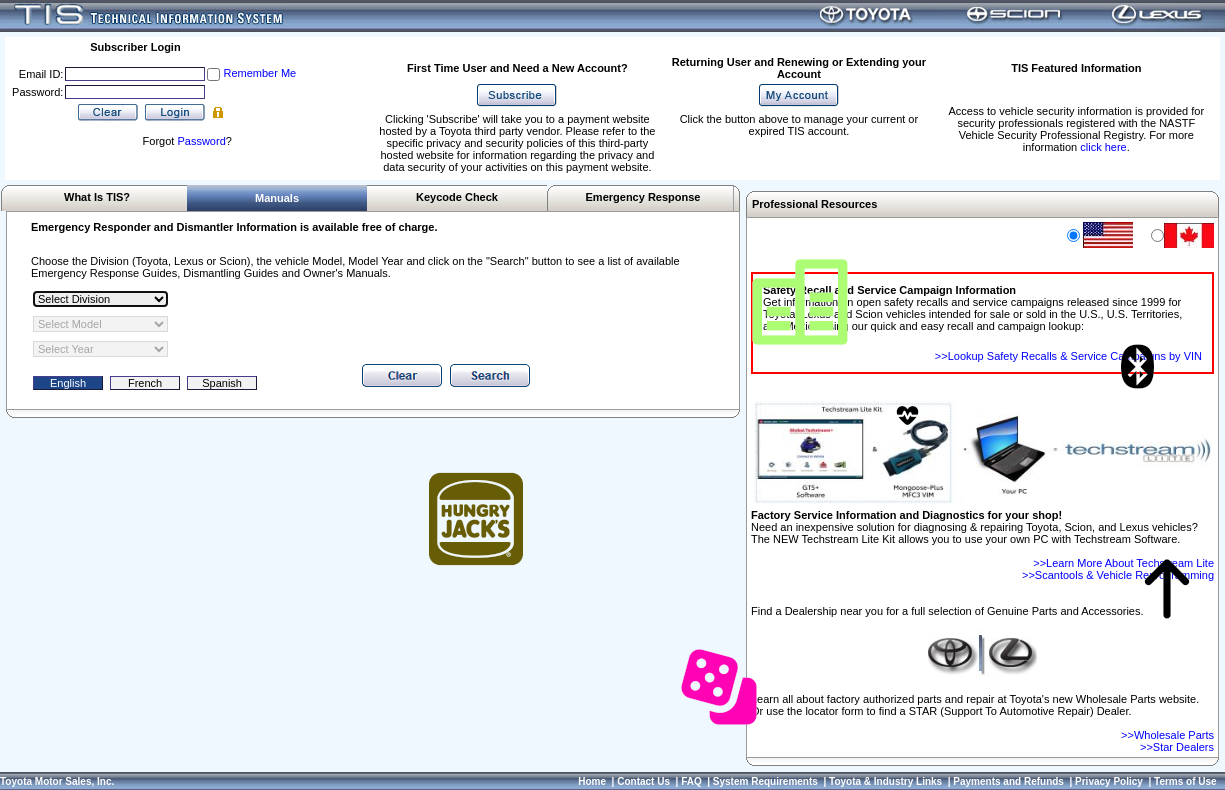 The image size is (1225, 790). Describe the element at coordinates (1167, 588) in the screenshot. I see `scroll to top of page` at that location.